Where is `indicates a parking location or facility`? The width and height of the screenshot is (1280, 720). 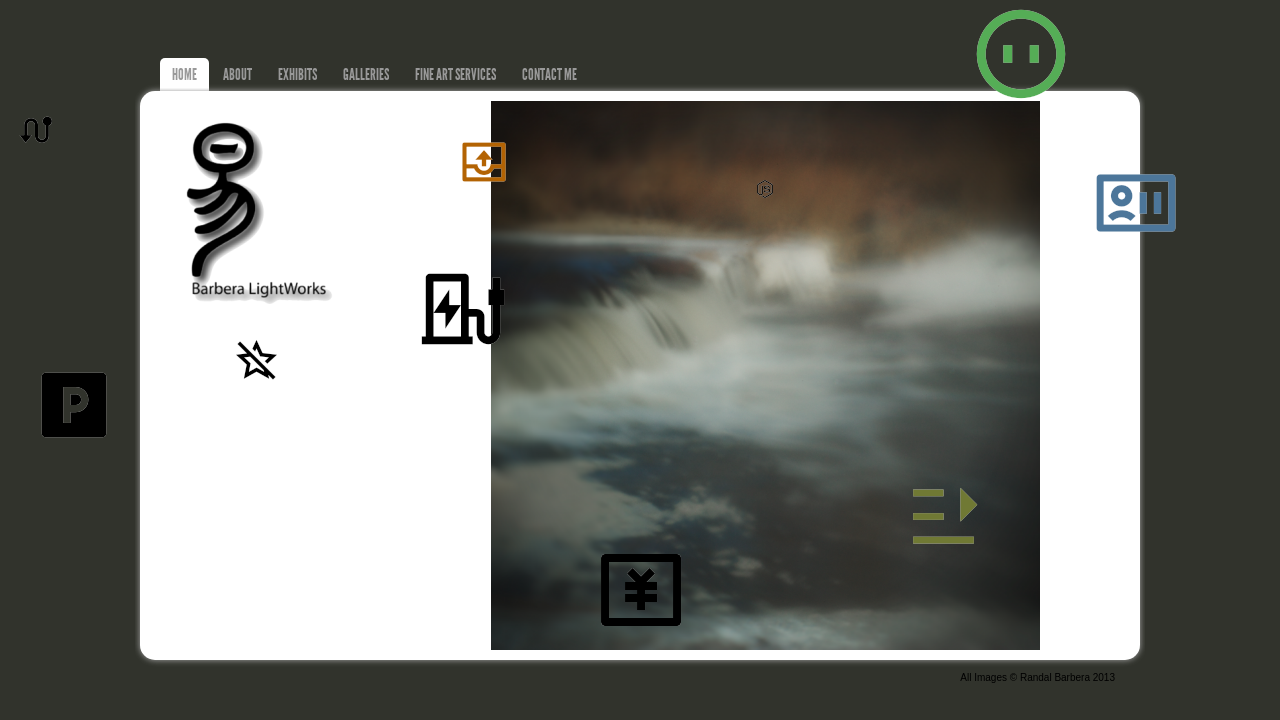 indicates a parking location or facility is located at coordinates (74, 405).